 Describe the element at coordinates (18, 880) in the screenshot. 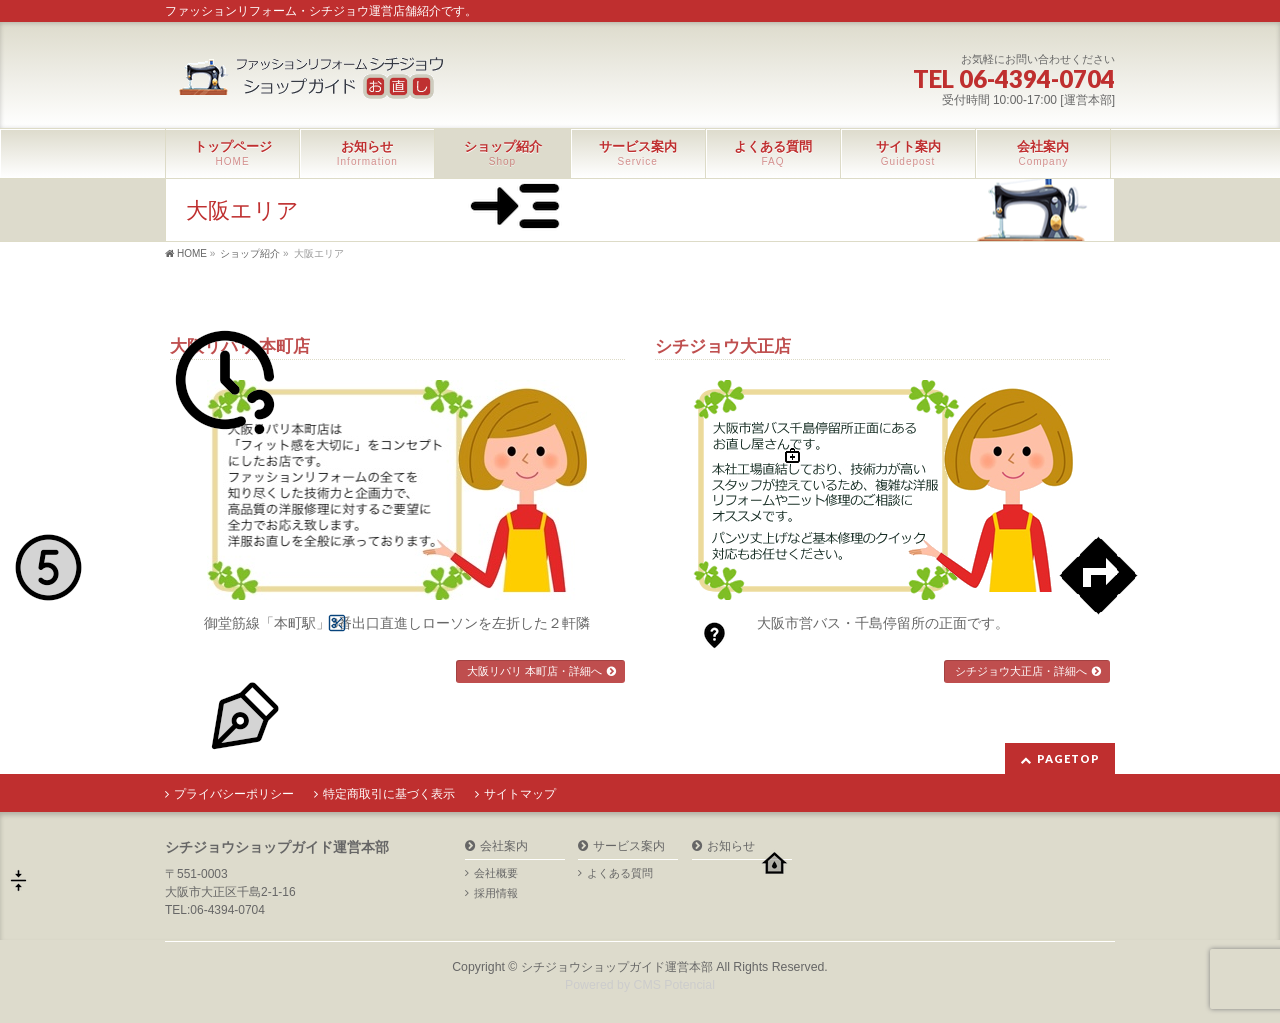

I see `center content vertically` at that location.